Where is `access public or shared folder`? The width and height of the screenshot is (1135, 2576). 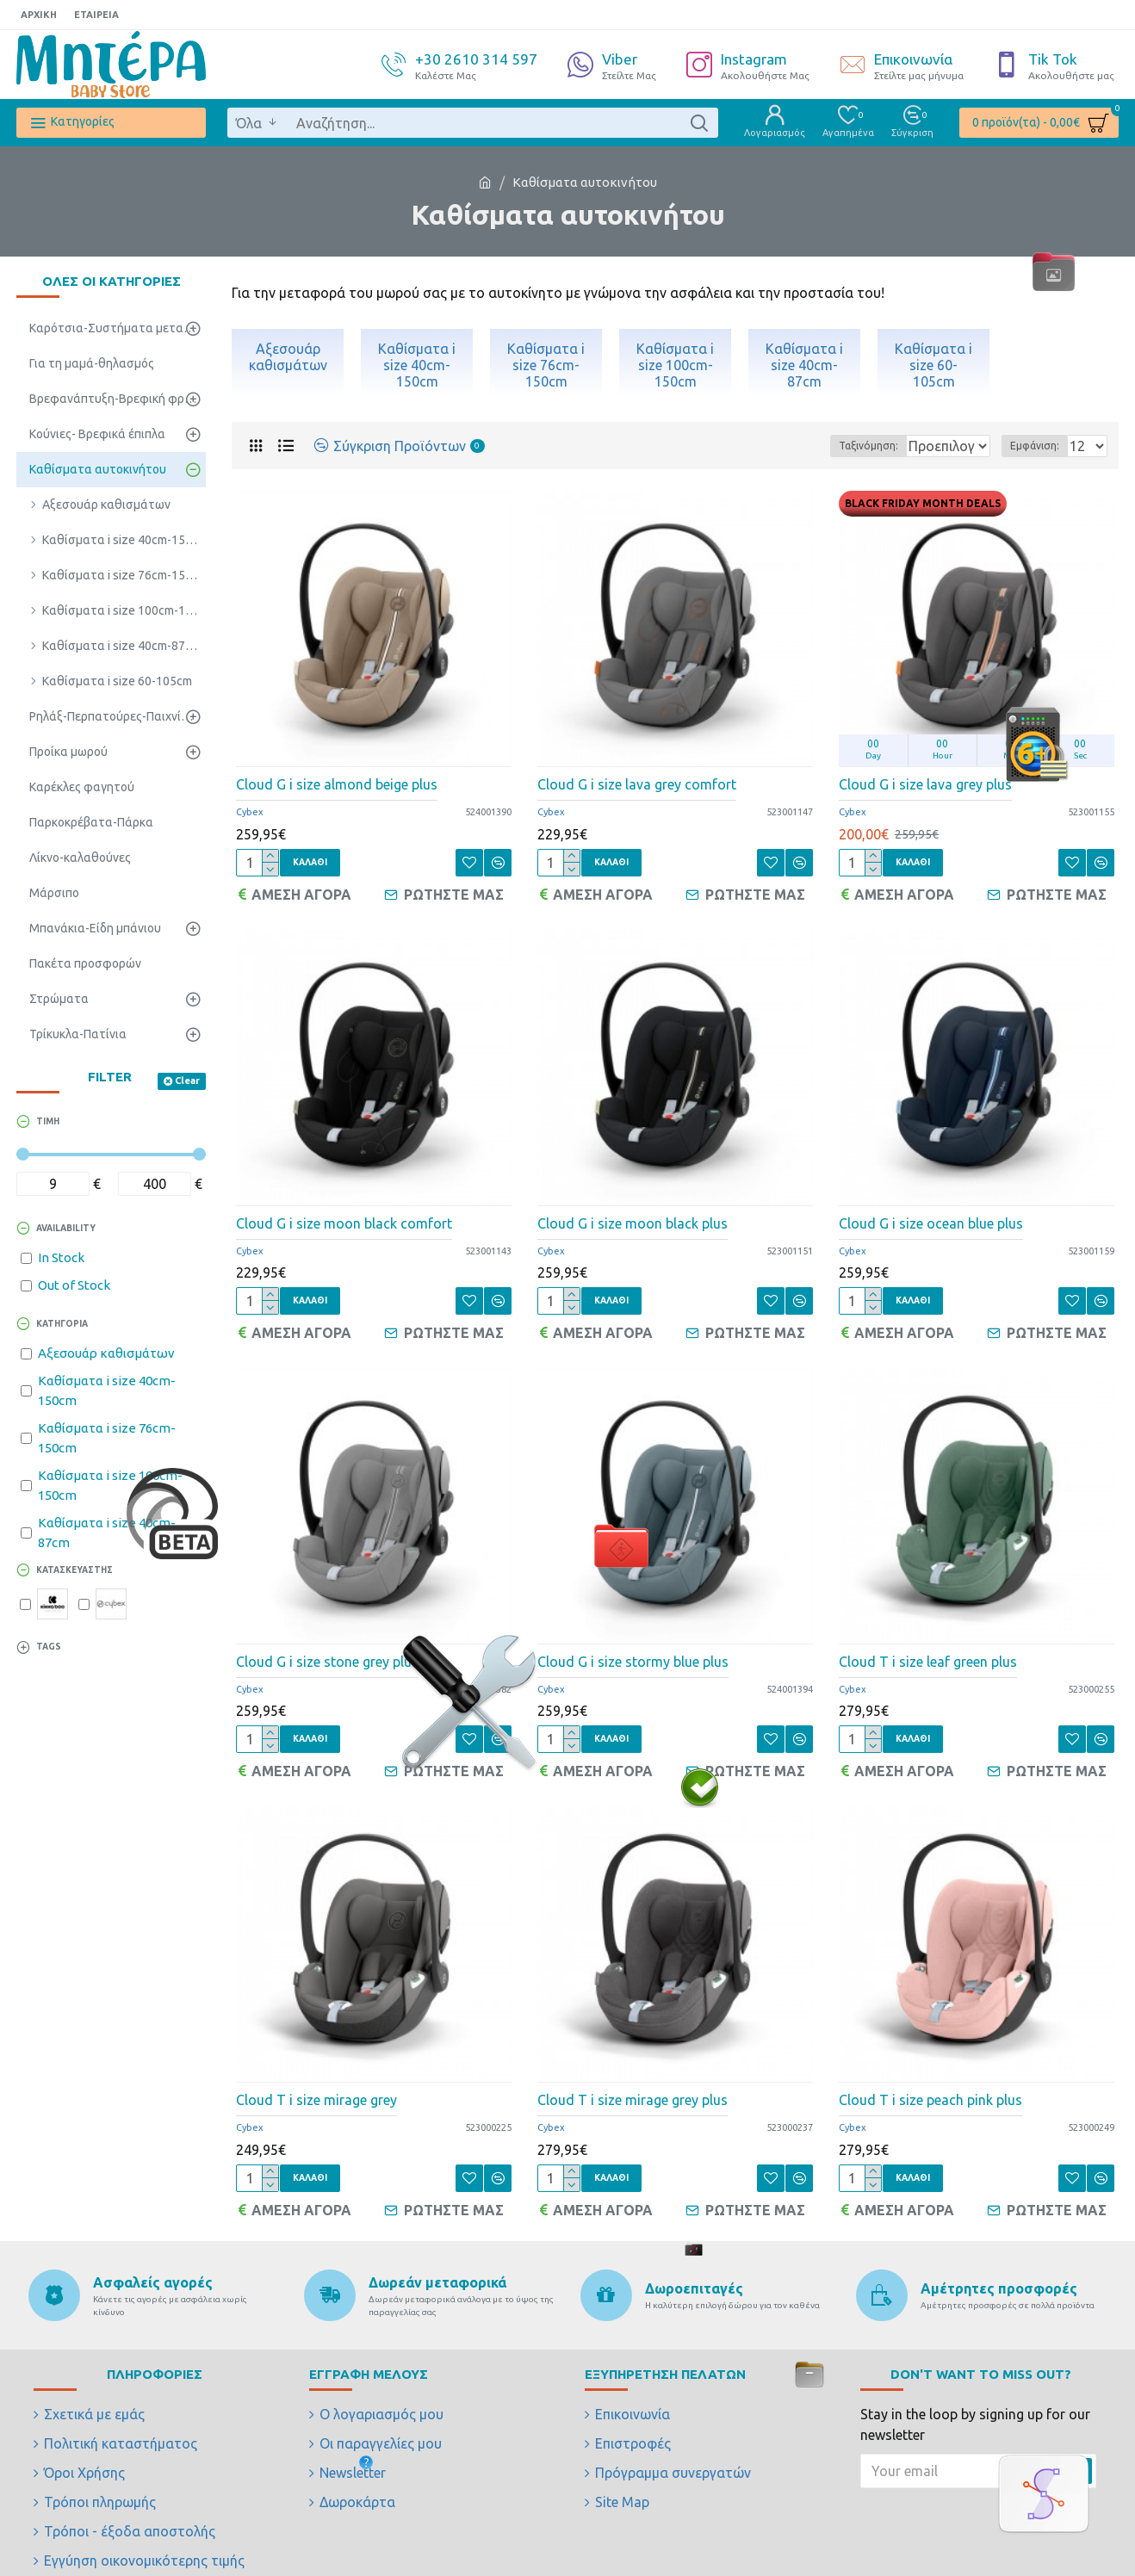
access public or shared folder is located at coordinates (621, 1545).